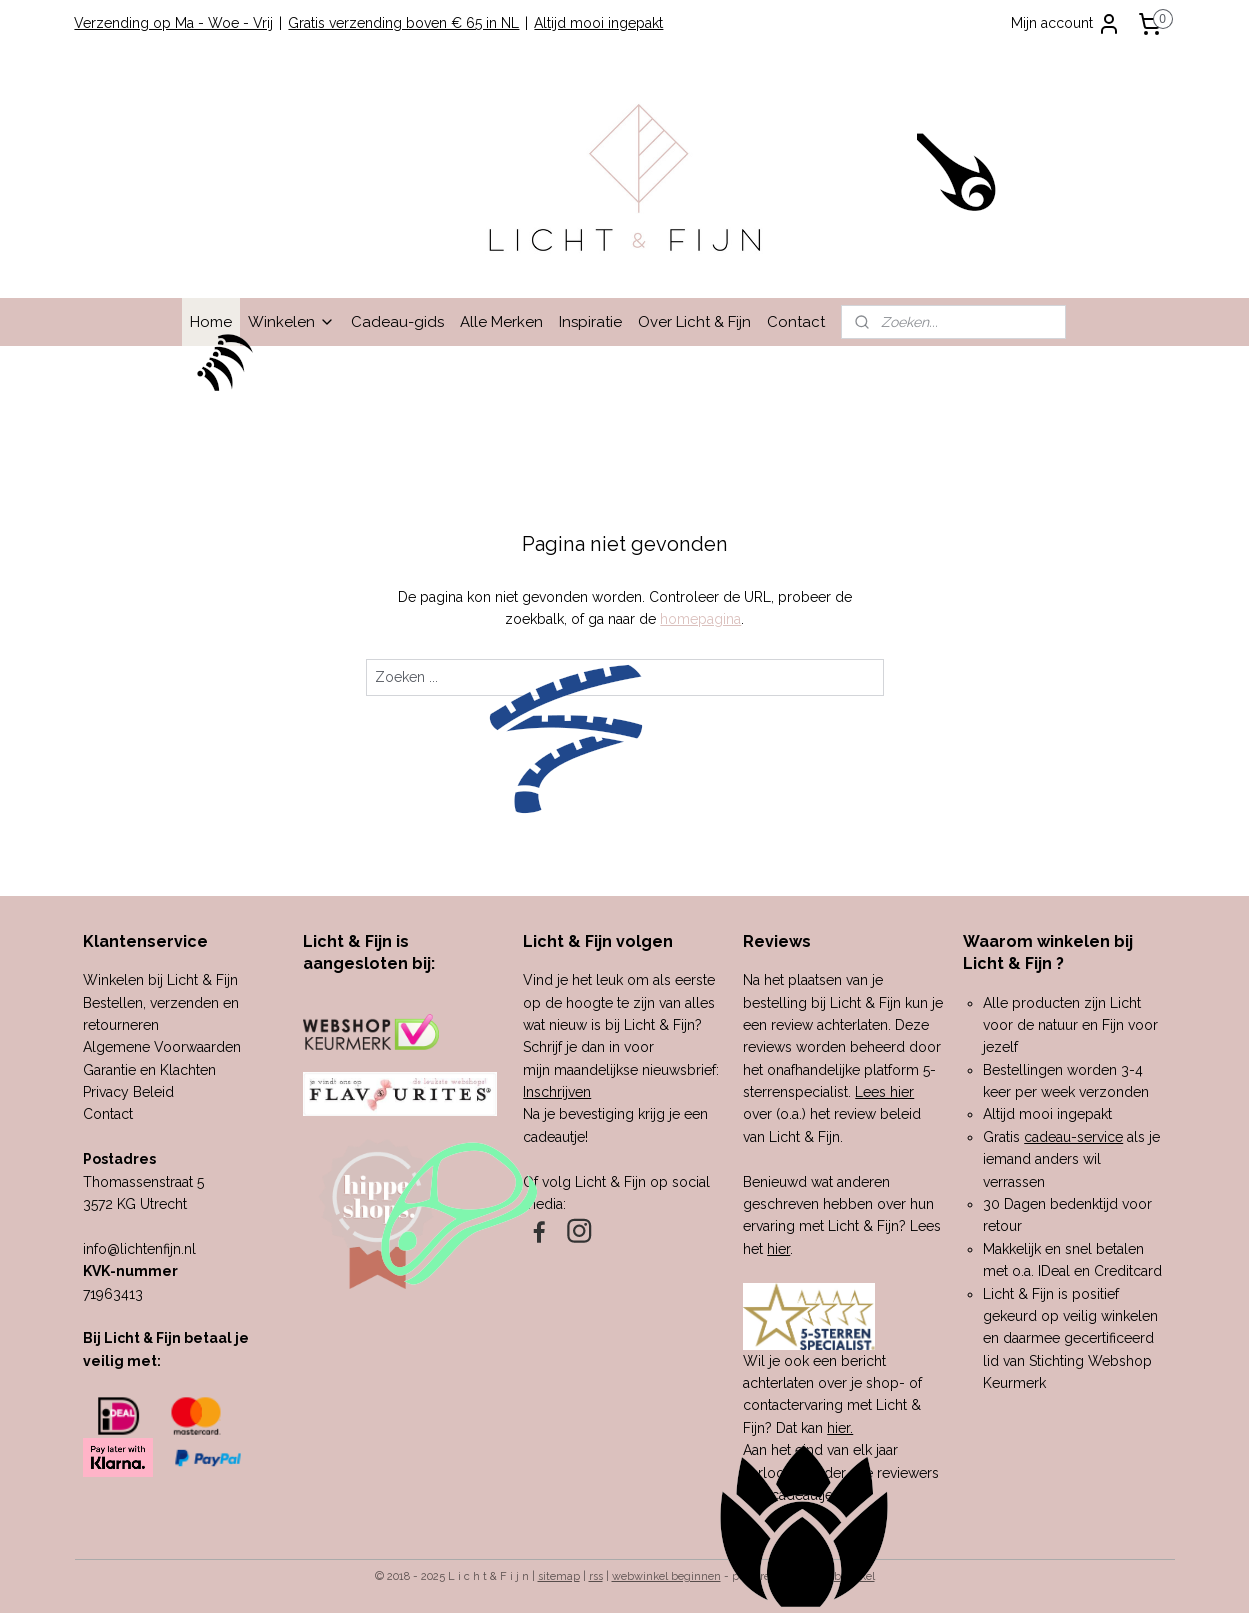  I want to click on cast a fire spell or ability, so click(957, 172).